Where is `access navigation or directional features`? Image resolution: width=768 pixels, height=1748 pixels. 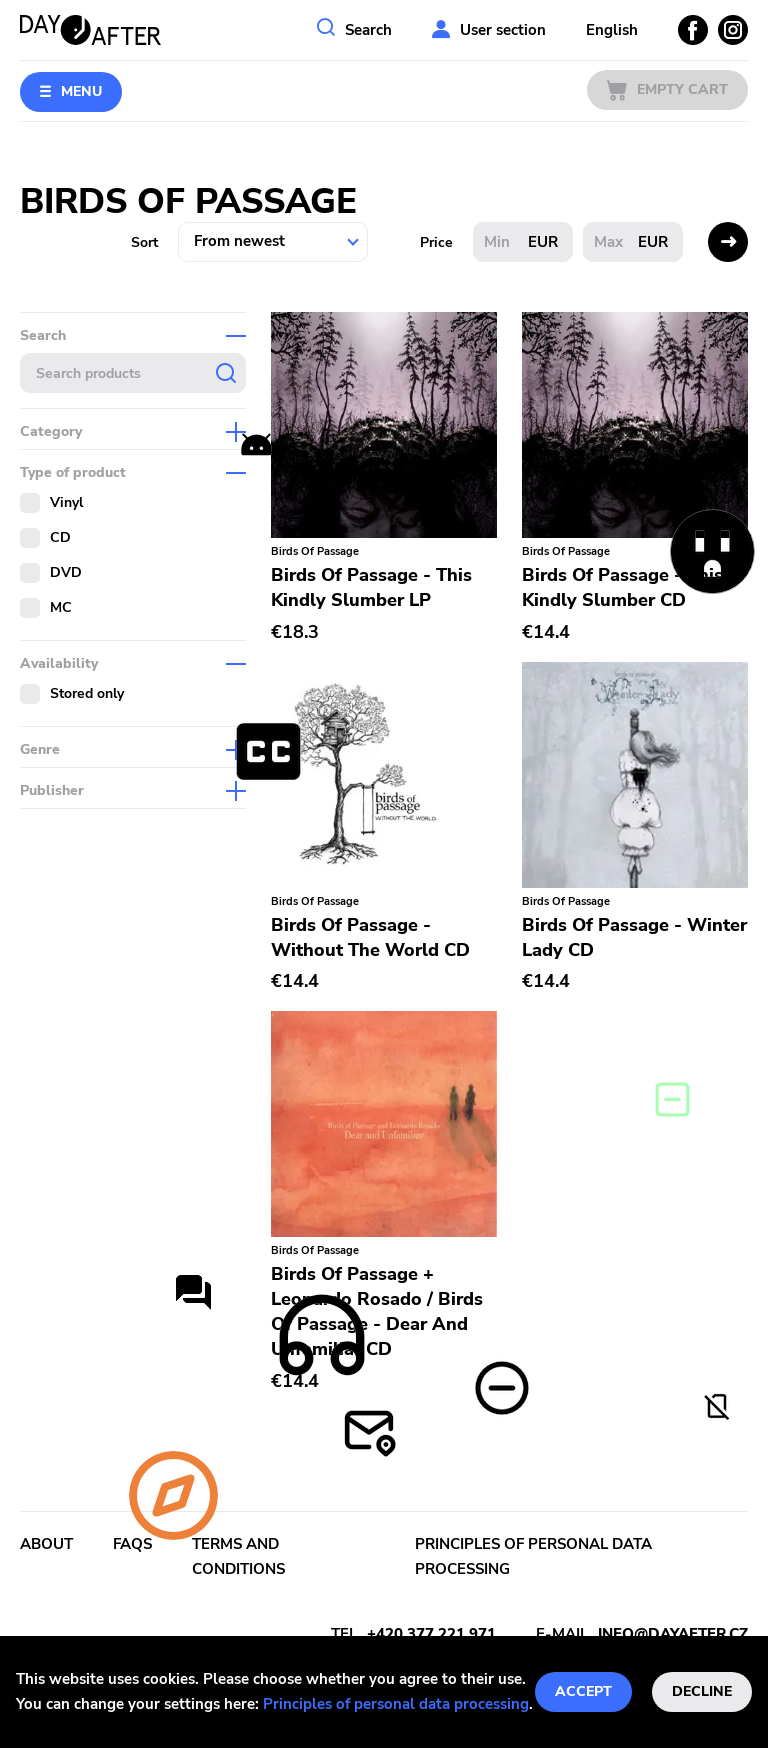 access navigation or directional features is located at coordinates (173, 1495).